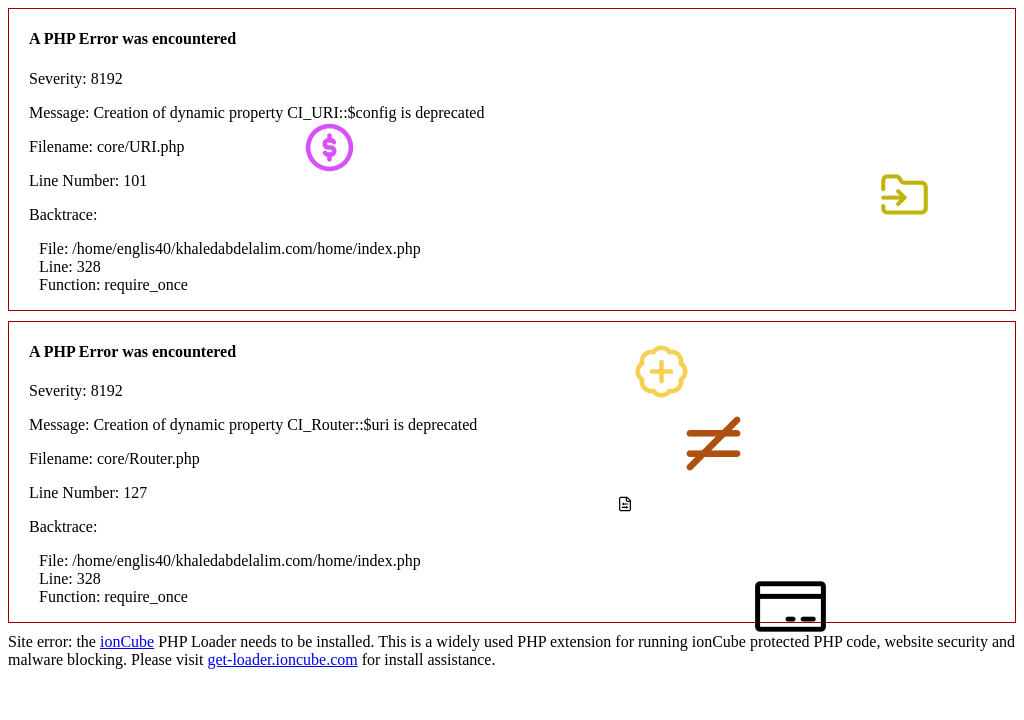 This screenshot has width=1024, height=720. What do you see at coordinates (625, 504) in the screenshot?
I see `adjust file settings or preferences` at bounding box center [625, 504].